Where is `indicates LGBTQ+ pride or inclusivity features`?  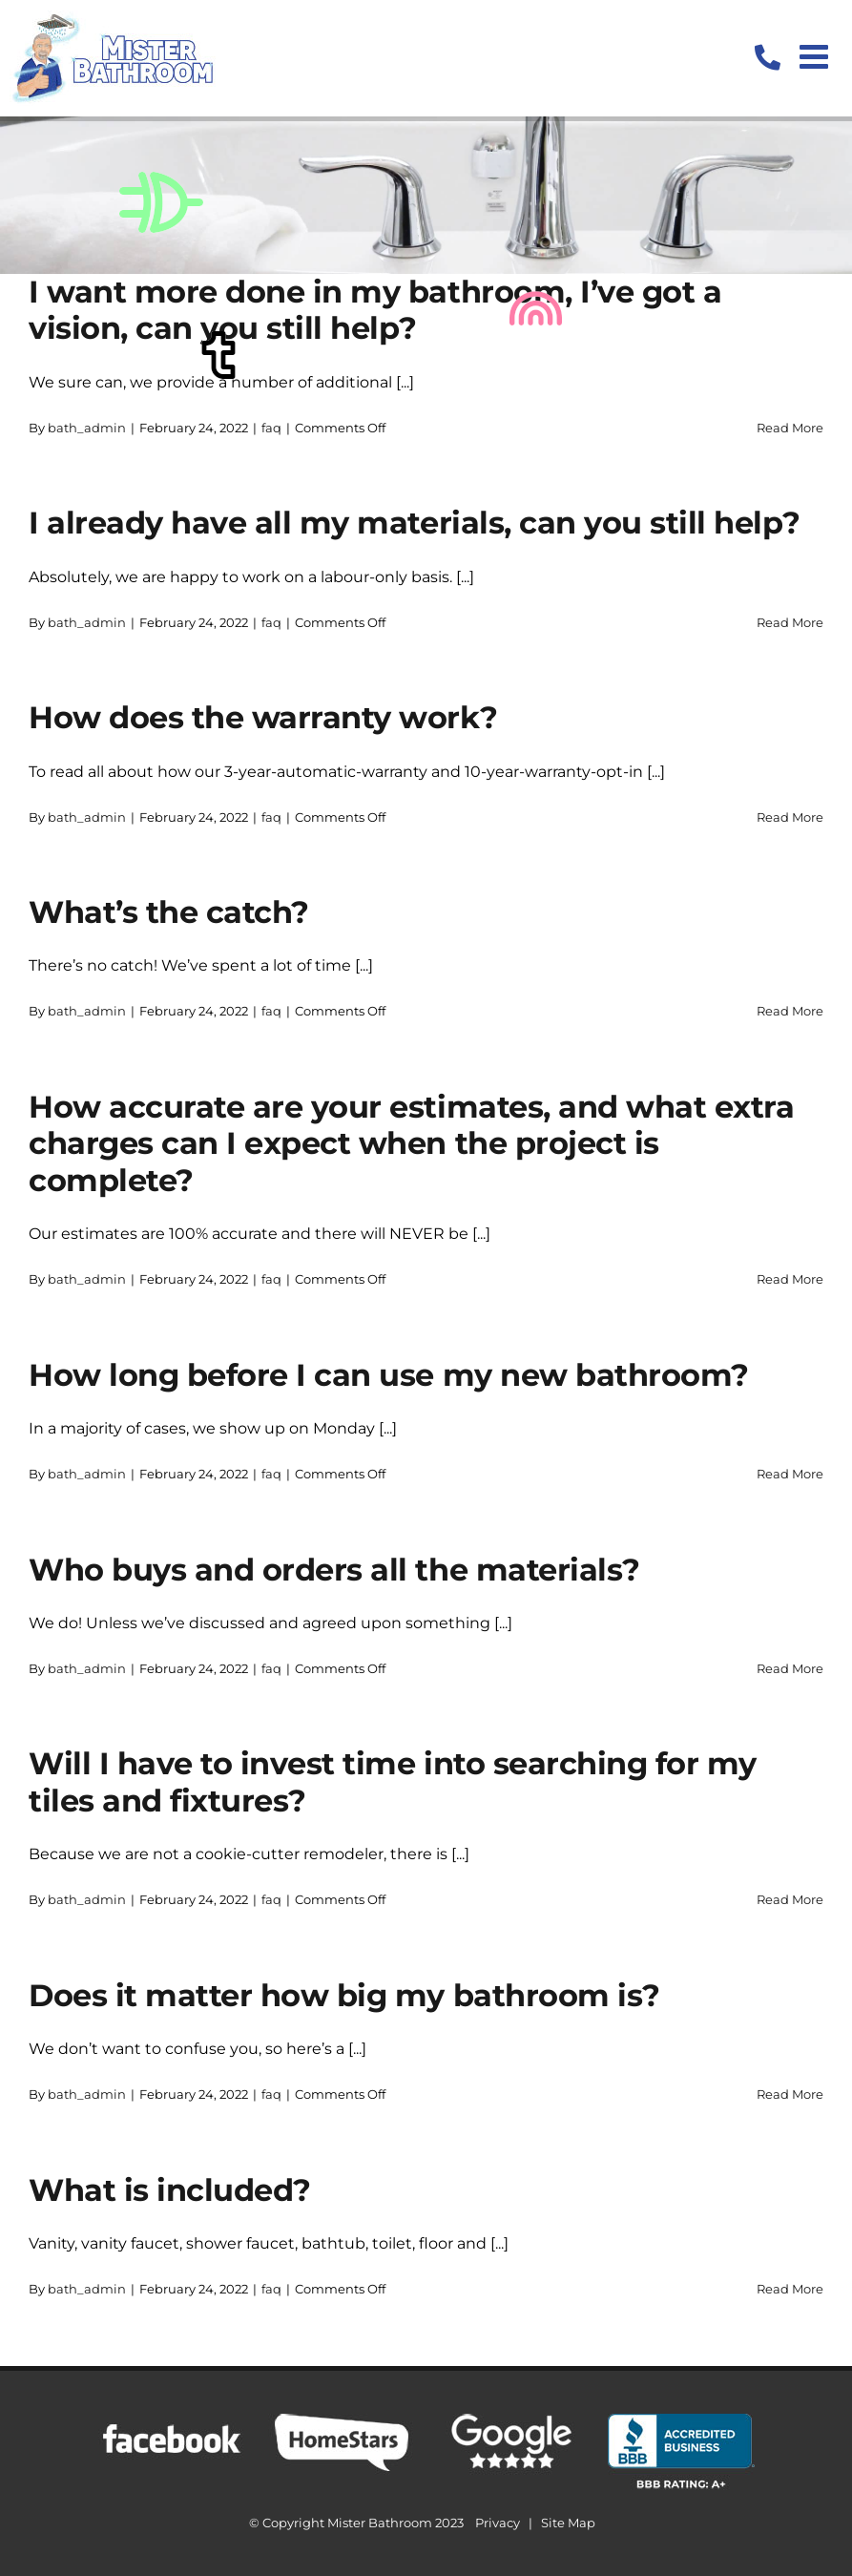
indicates LGBTQ+ pride or inclusivity features is located at coordinates (535, 309).